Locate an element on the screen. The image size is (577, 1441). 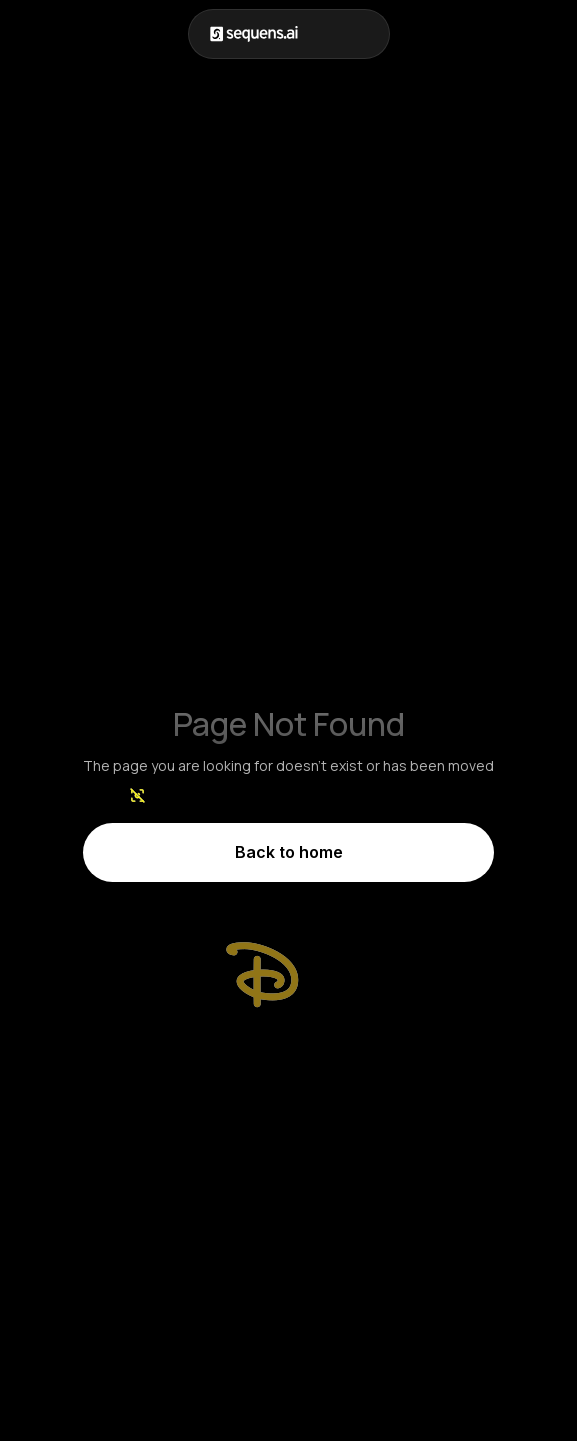
access disney+ streaming service is located at coordinates (264, 973).